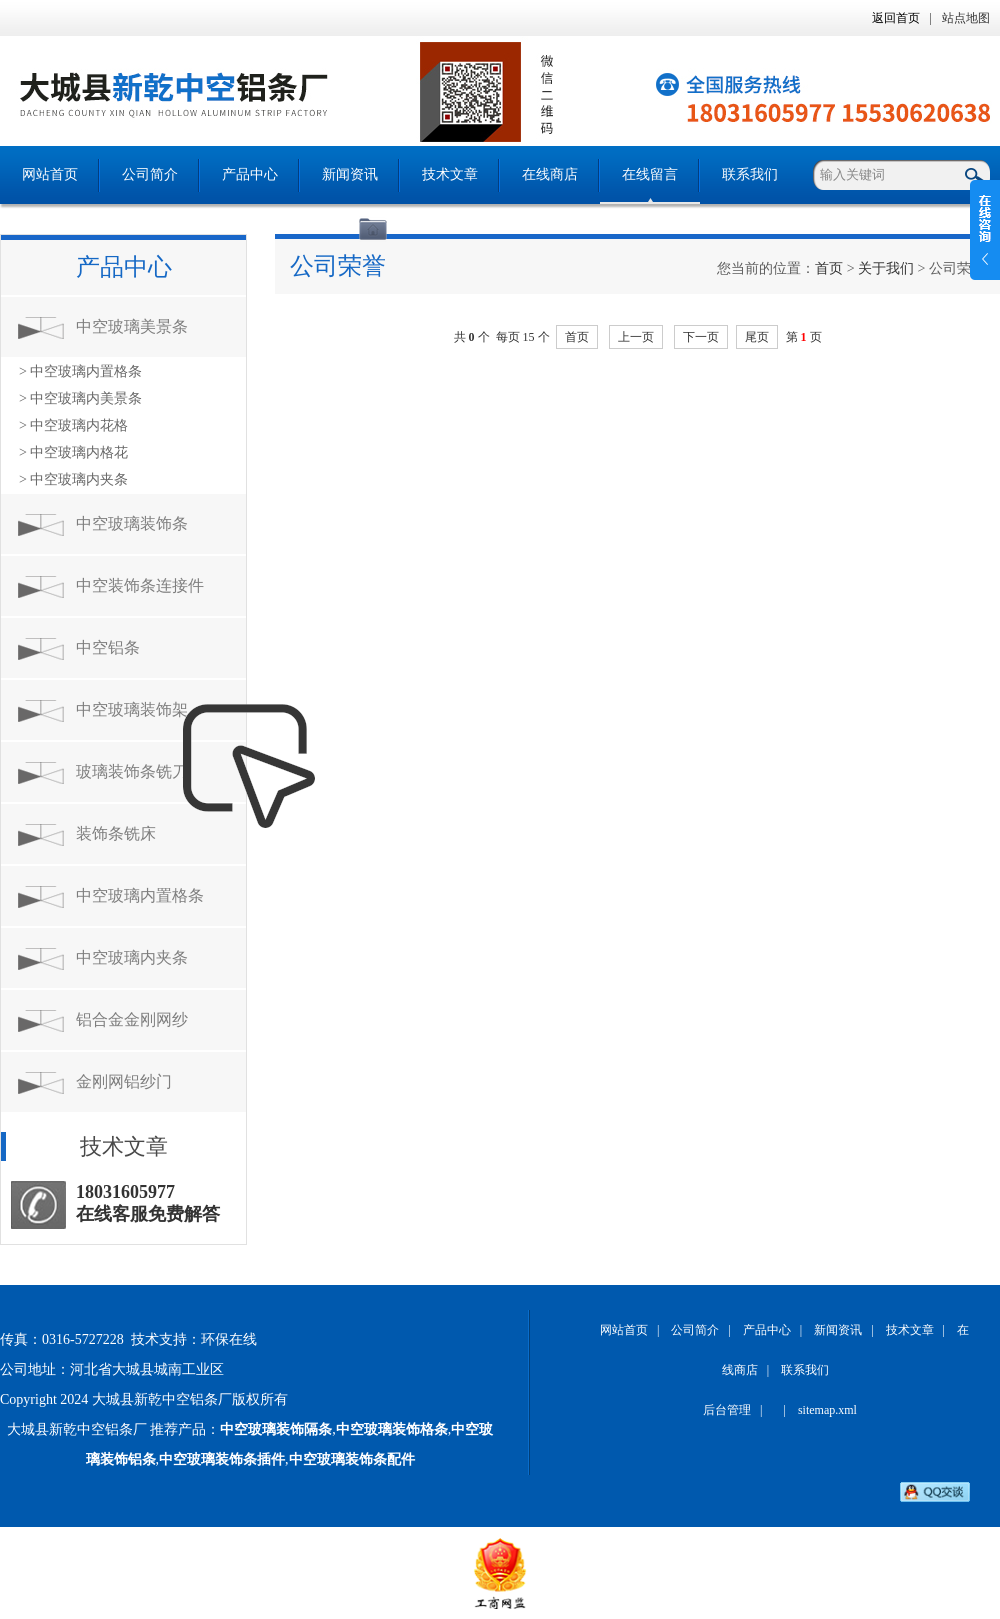  I want to click on open your home folder, so click(373, 229).